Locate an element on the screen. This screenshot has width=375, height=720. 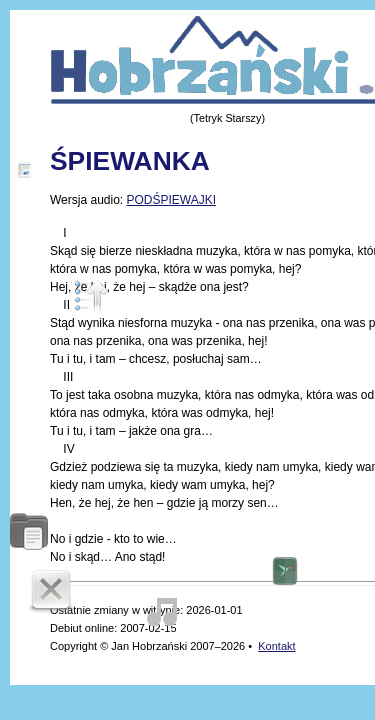
open a spreadsheet file is located at coordinates (24, 169).